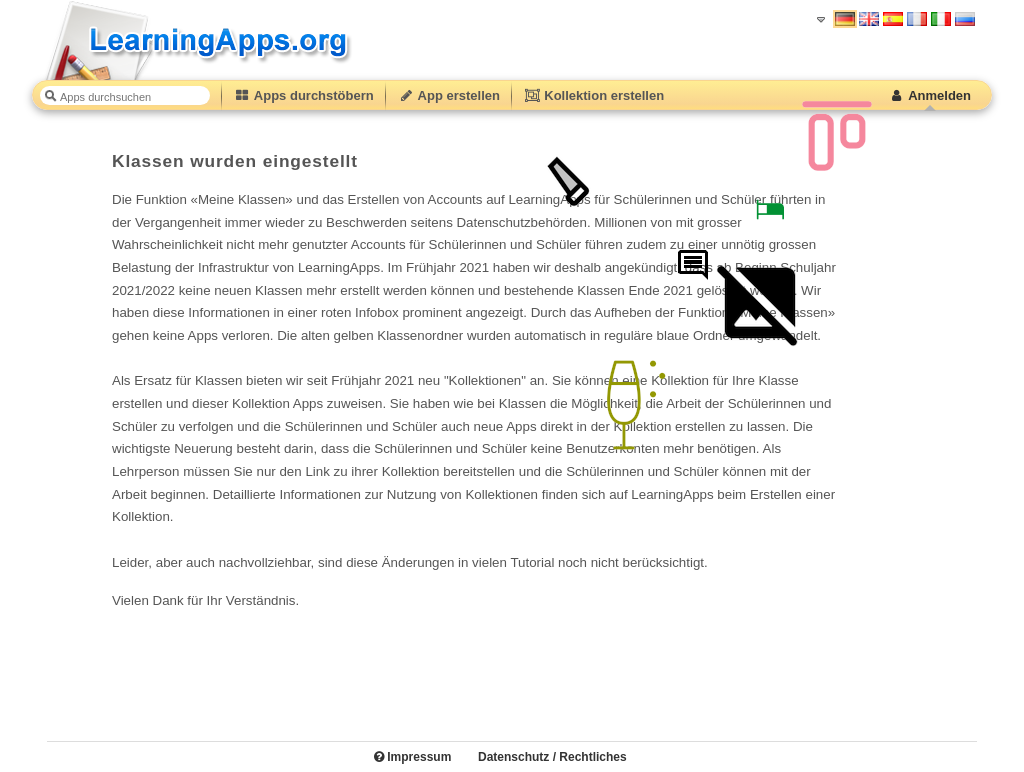  What do you see at coordinates (837, 136) in the screenshot?
I see `align items to the top edge` at bounding box center [837, 136].